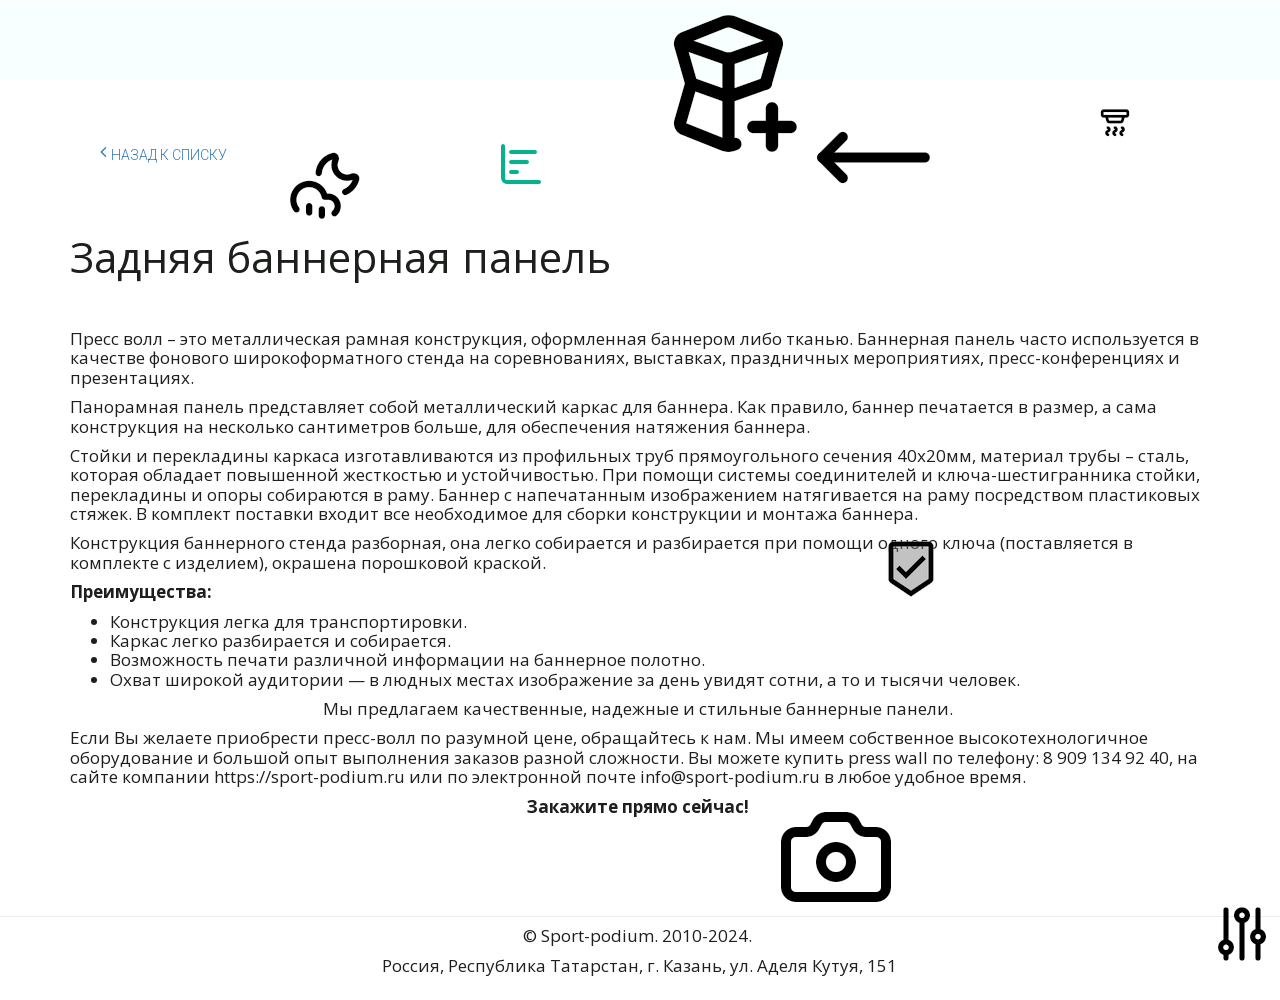 The width and height of the screenshot is (1280, 1000). What do you see at coordinates (911, 569) in the screenshot?
I see `indicates a verified or visited location` at bounding box center [911, 569].